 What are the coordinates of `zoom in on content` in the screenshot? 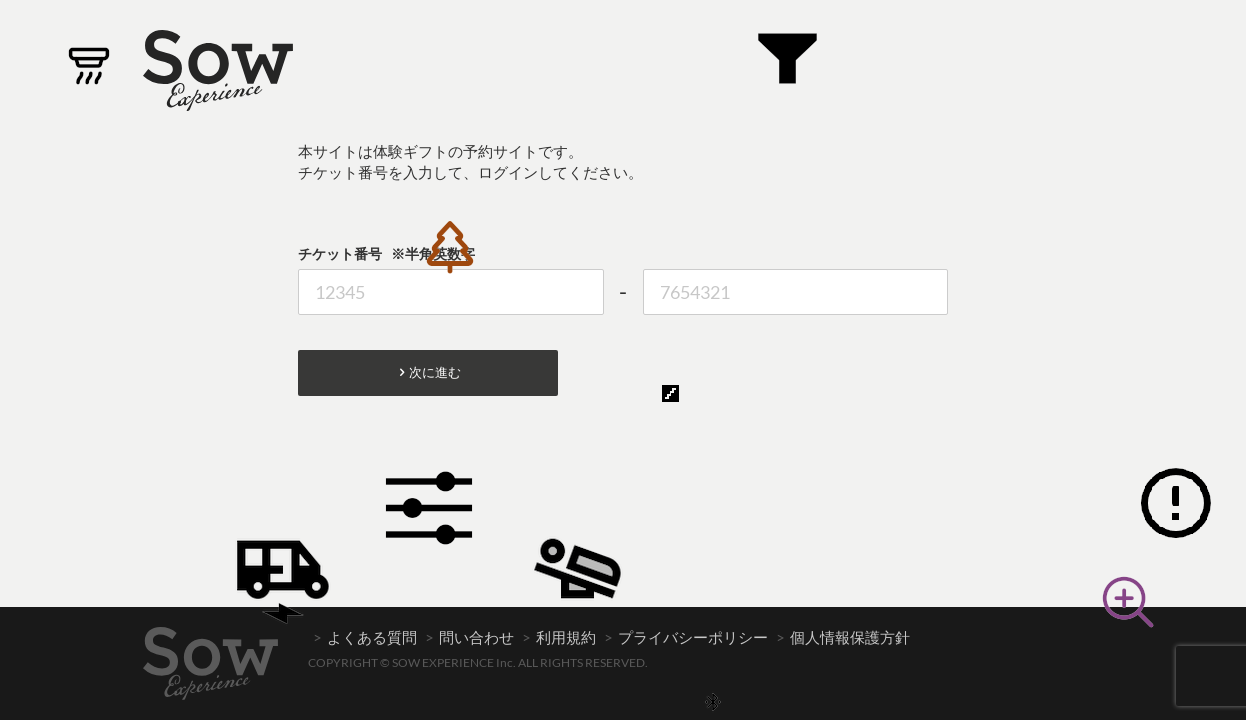 It's located at (1128, 602).